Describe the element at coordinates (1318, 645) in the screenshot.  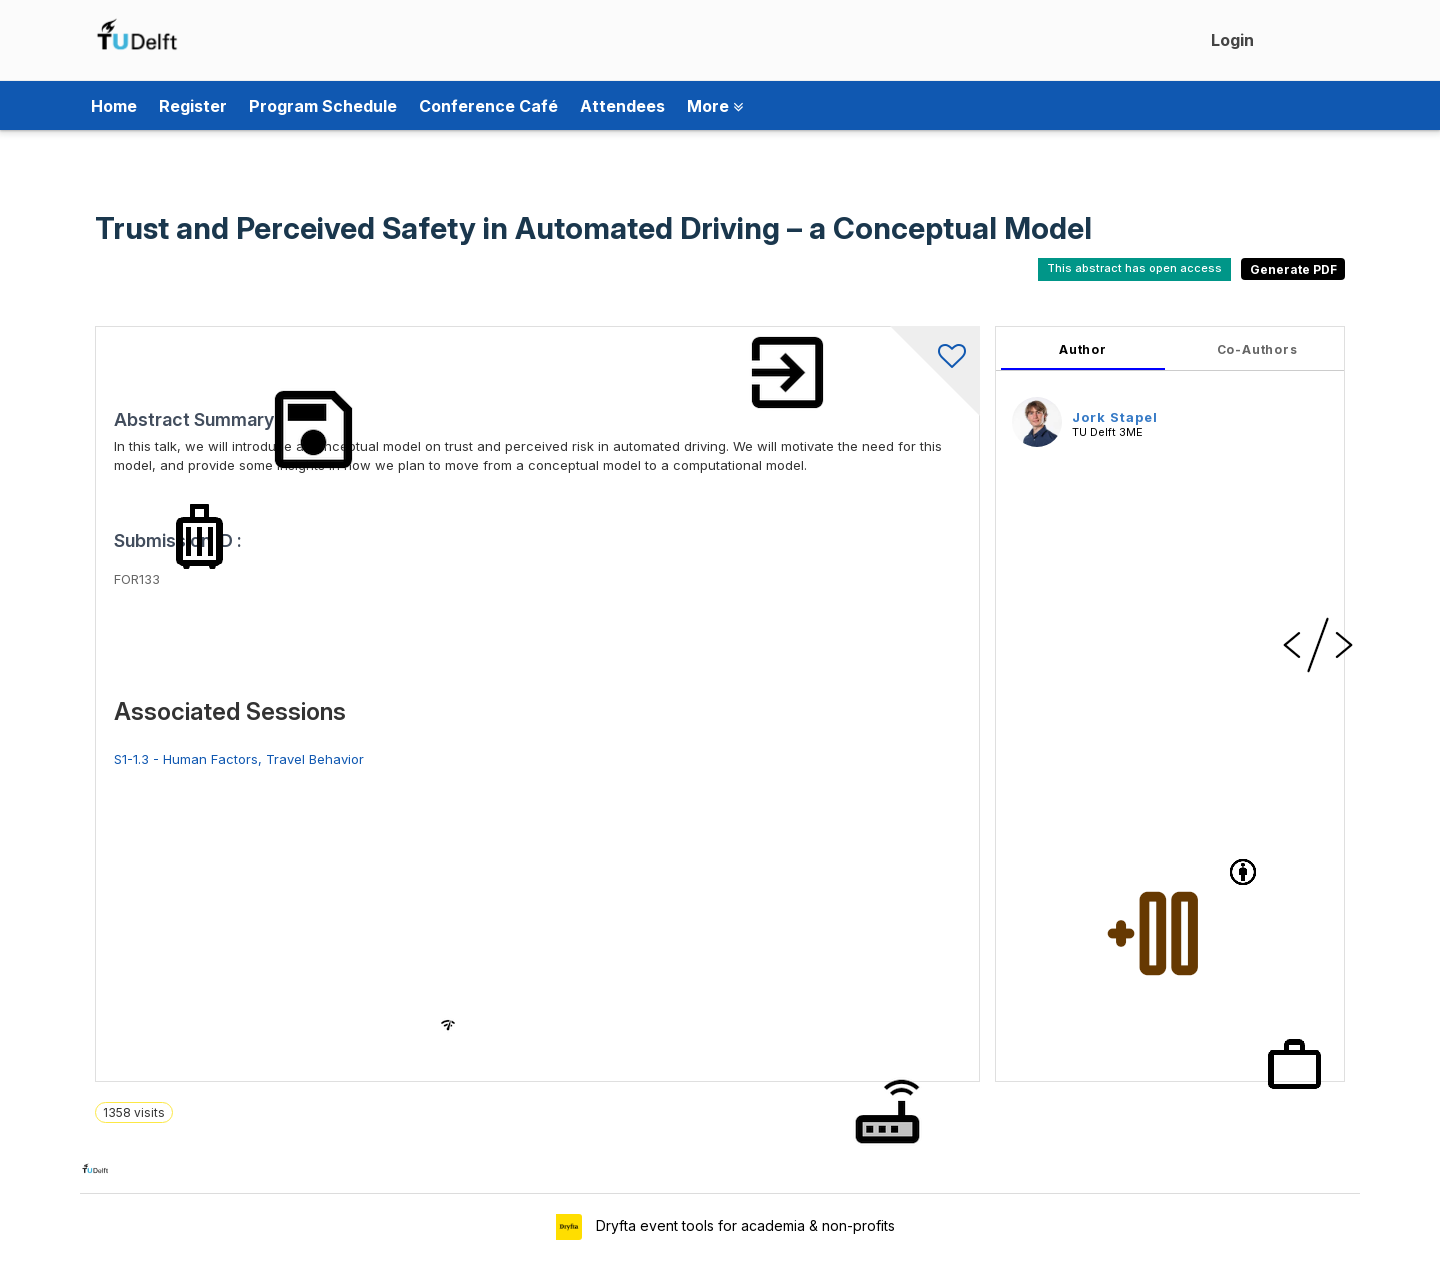
I see `view or edit source code` at that location.